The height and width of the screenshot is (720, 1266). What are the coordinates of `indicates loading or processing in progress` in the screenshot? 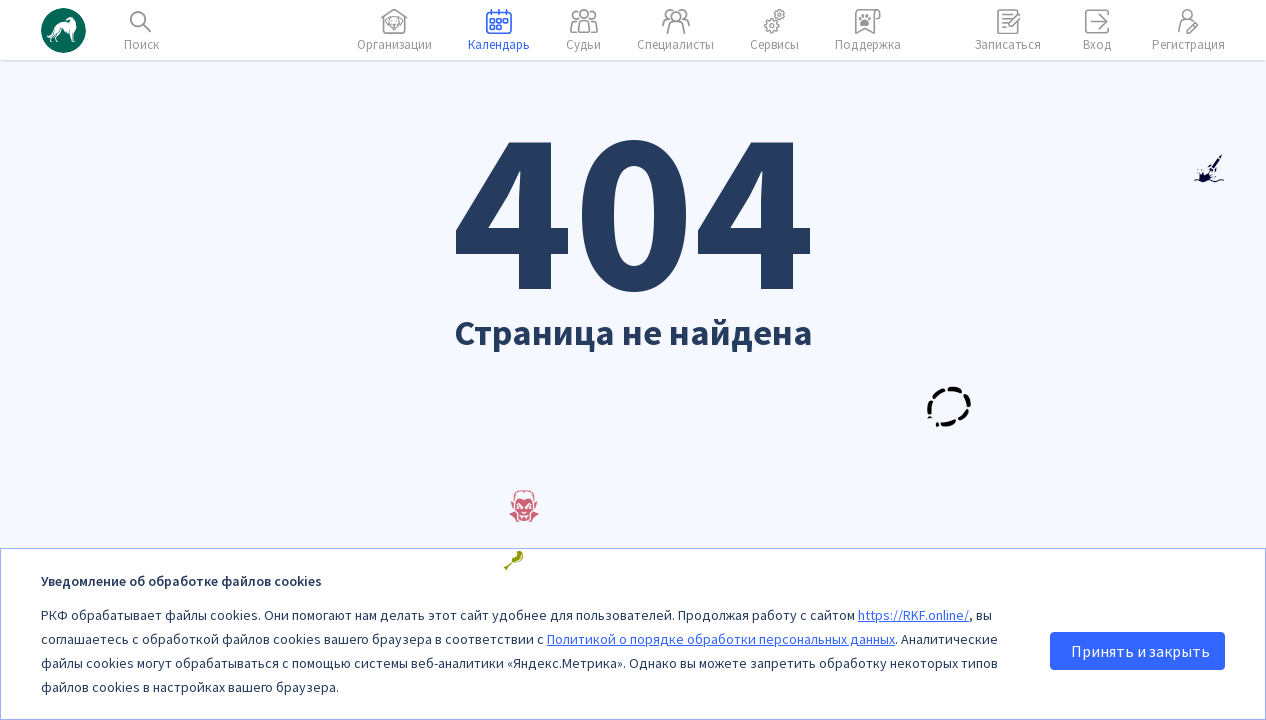 It's located at (949, 407).